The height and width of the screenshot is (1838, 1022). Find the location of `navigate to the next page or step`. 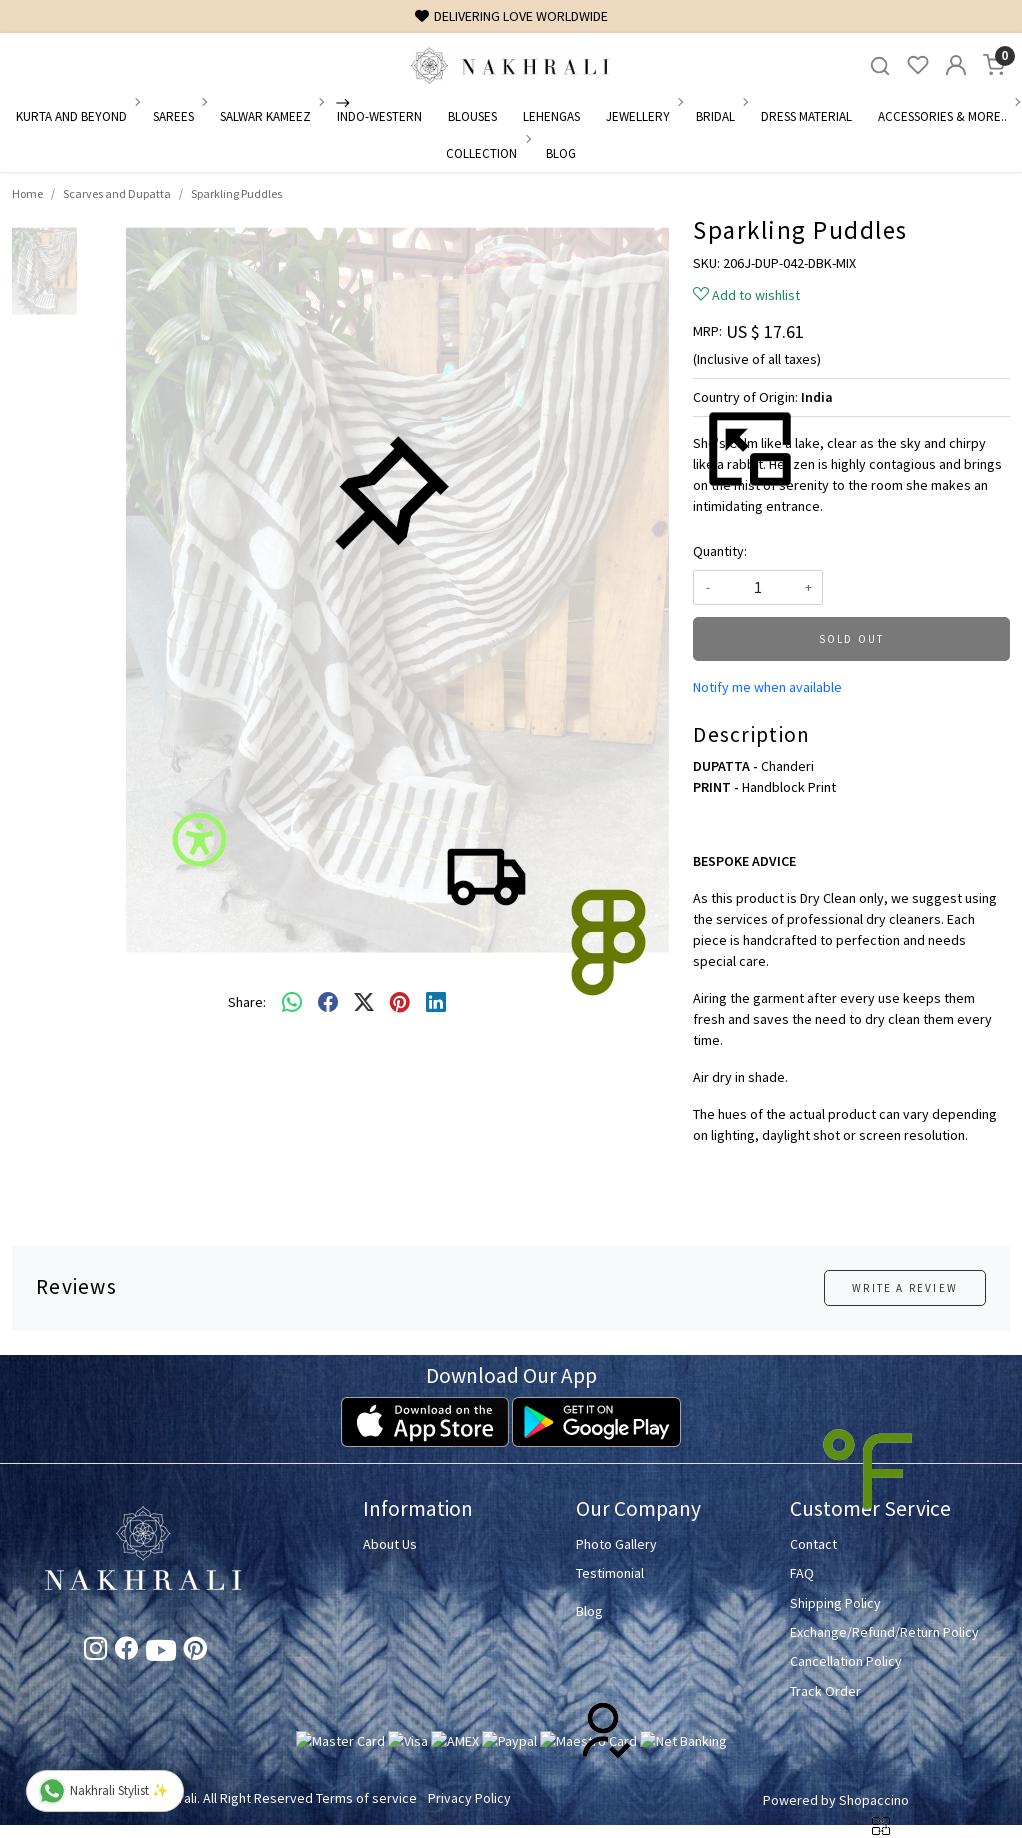

navigate to the next page or step is located at coordinates (343, 103).